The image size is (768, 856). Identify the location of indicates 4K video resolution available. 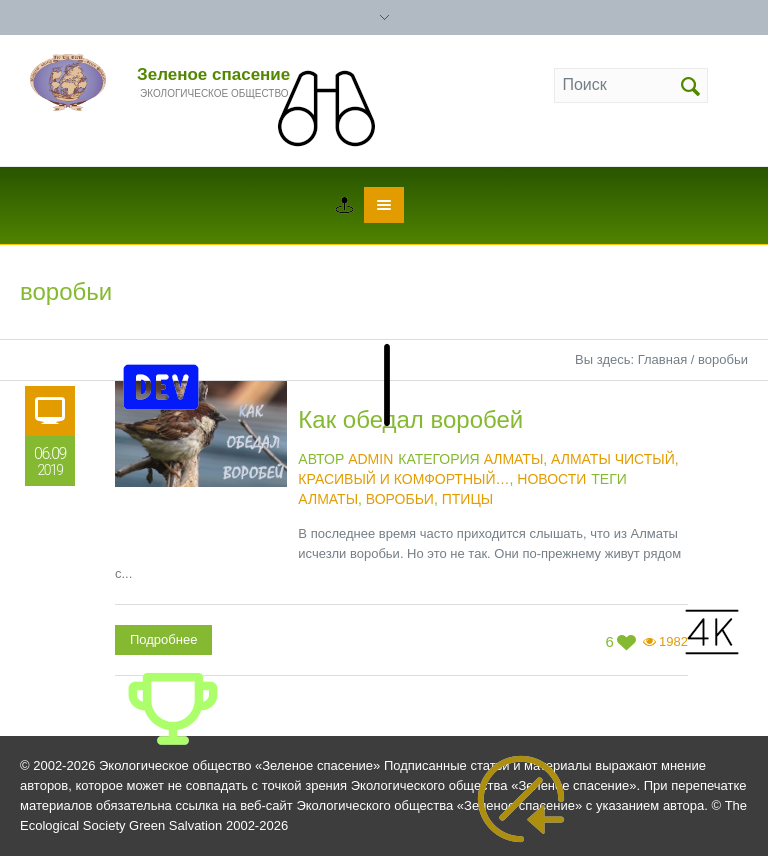
(712, 632).